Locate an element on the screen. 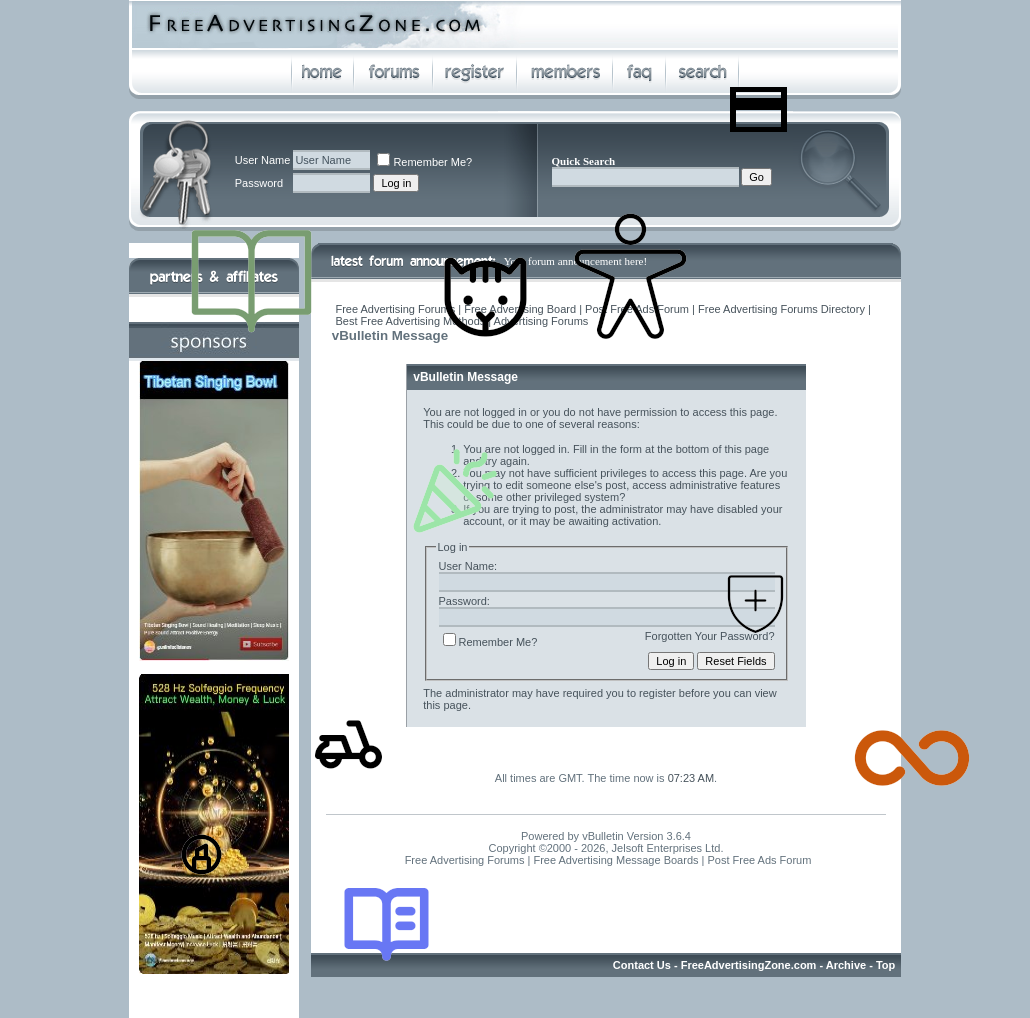 This screenshot has height=1018, width=1030. open reading mode or e-reader is located at coordinates (386, 918).